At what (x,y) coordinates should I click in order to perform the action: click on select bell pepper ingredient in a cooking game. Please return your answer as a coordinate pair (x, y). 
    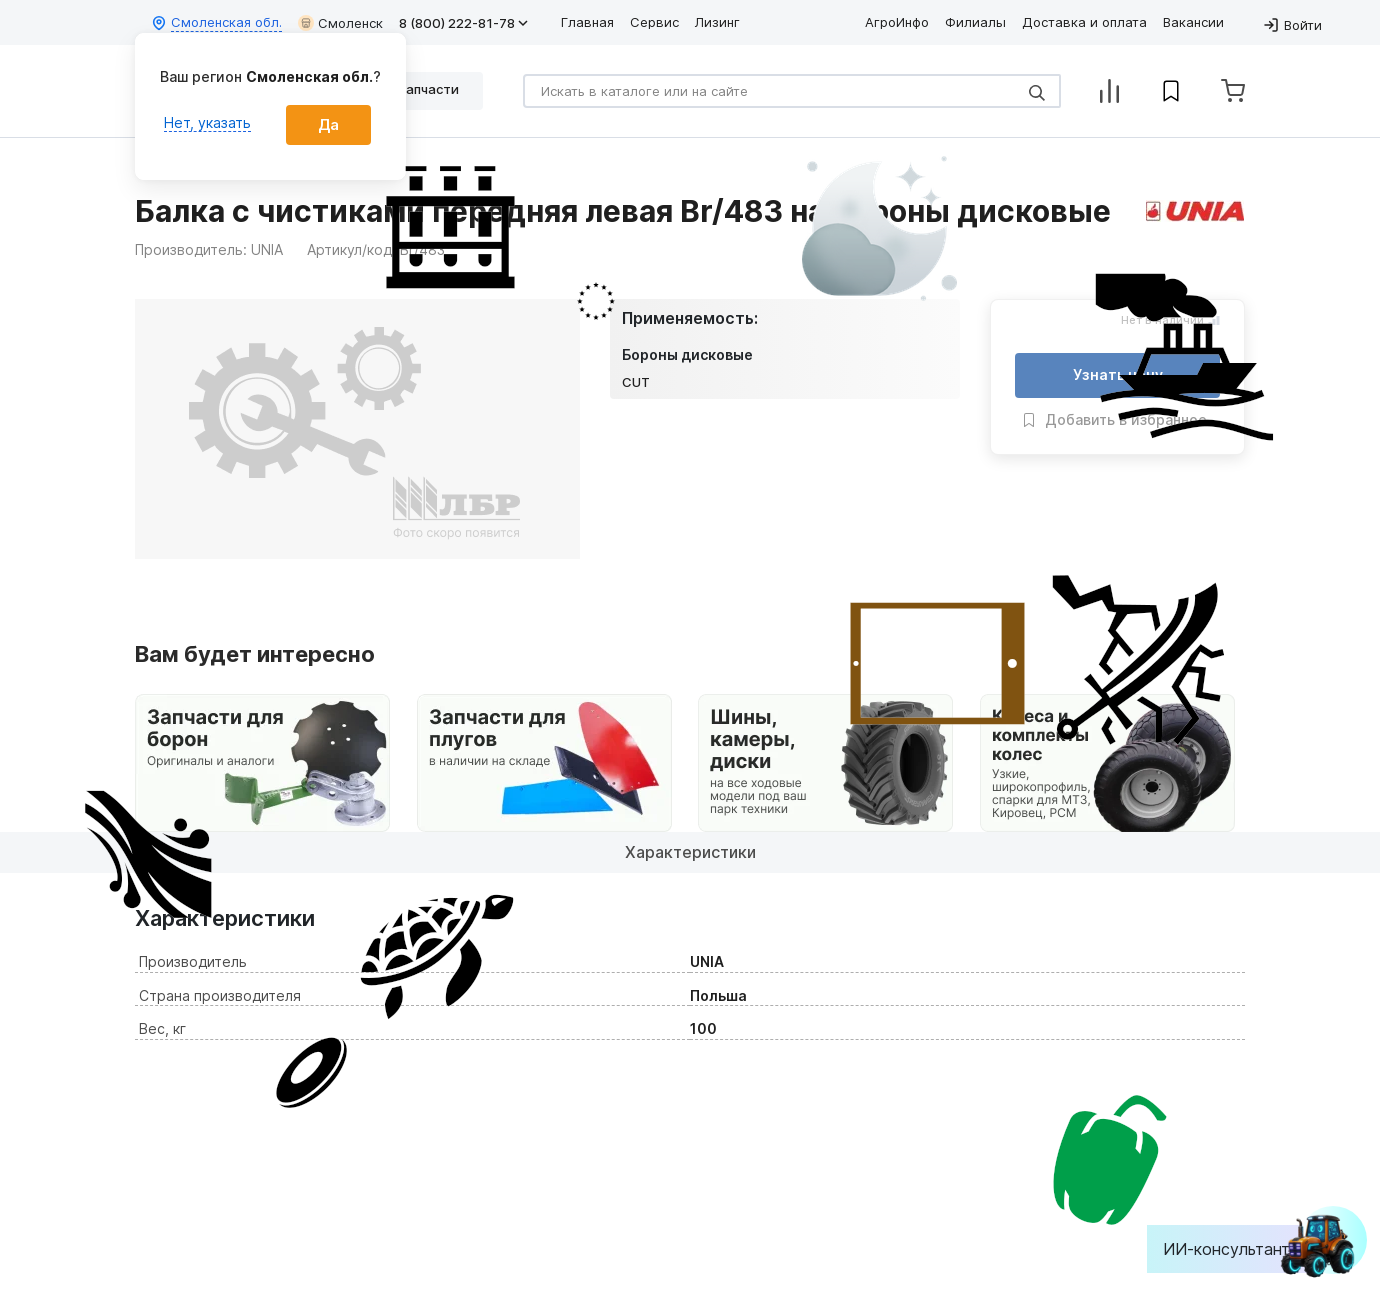
    Looking at the image, I should click on (1110, 1160).